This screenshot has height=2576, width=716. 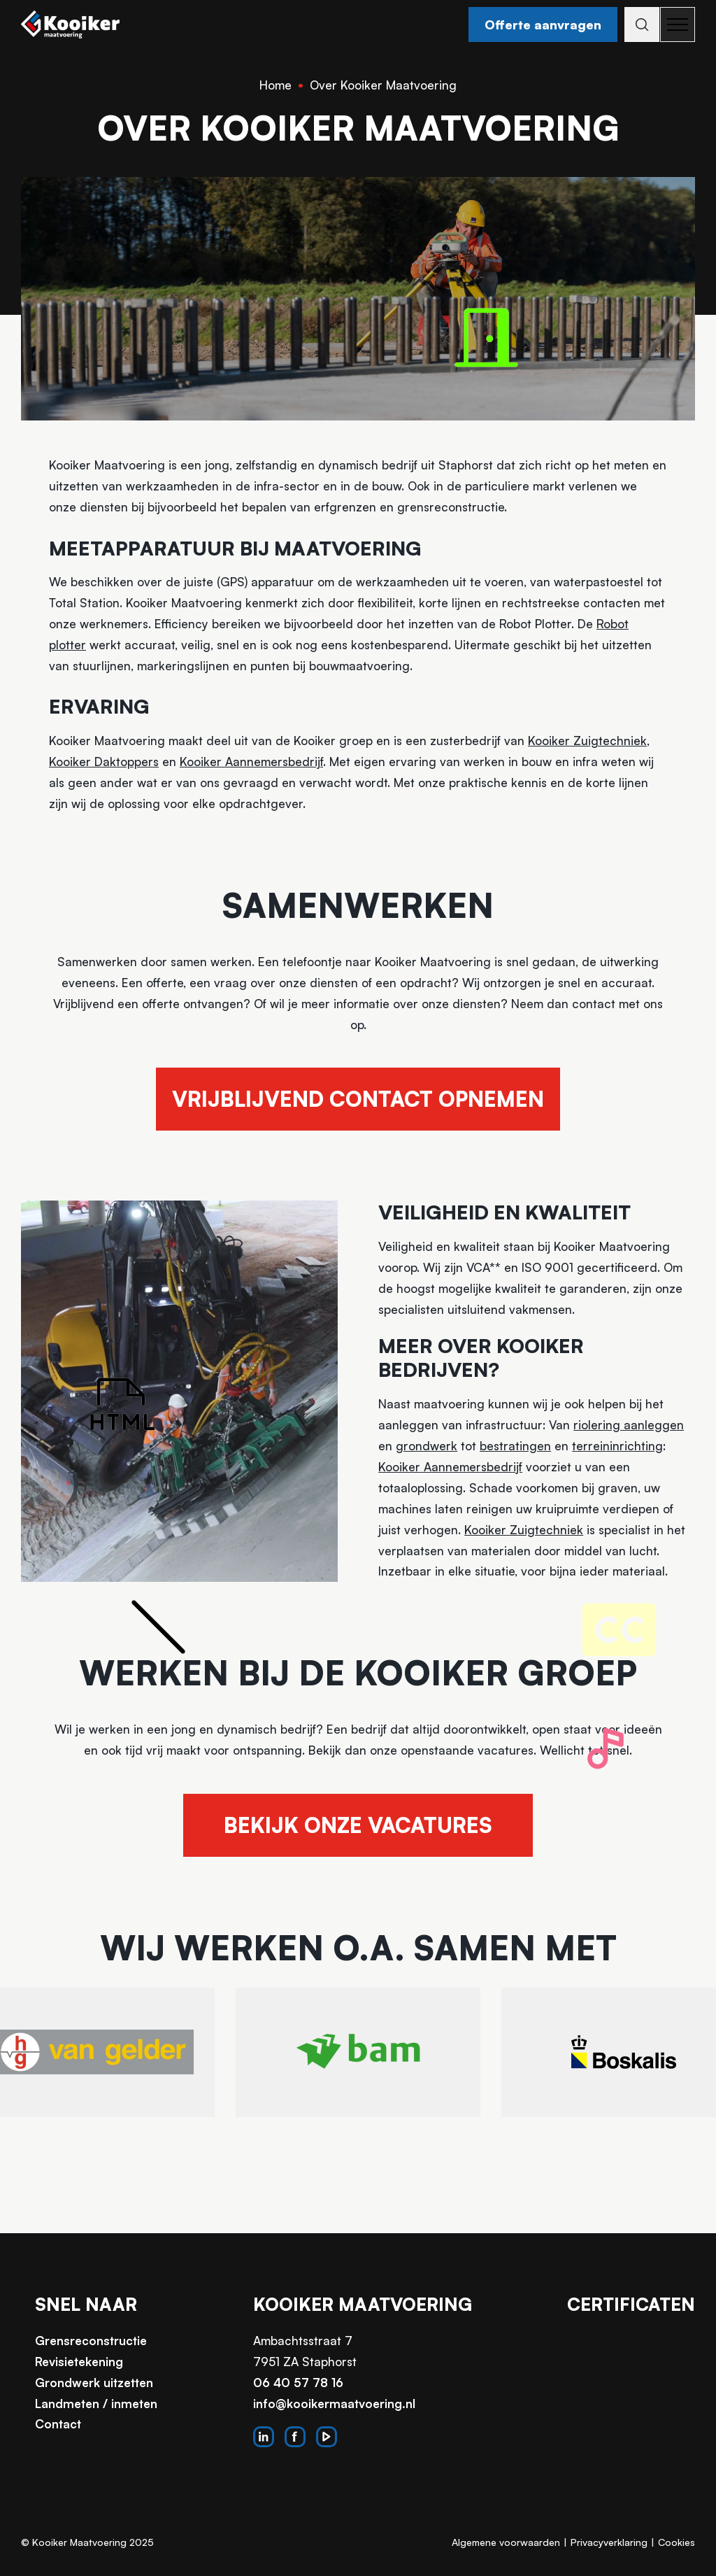 I want to click on access music or audio player, so click(x=606, y=1748).